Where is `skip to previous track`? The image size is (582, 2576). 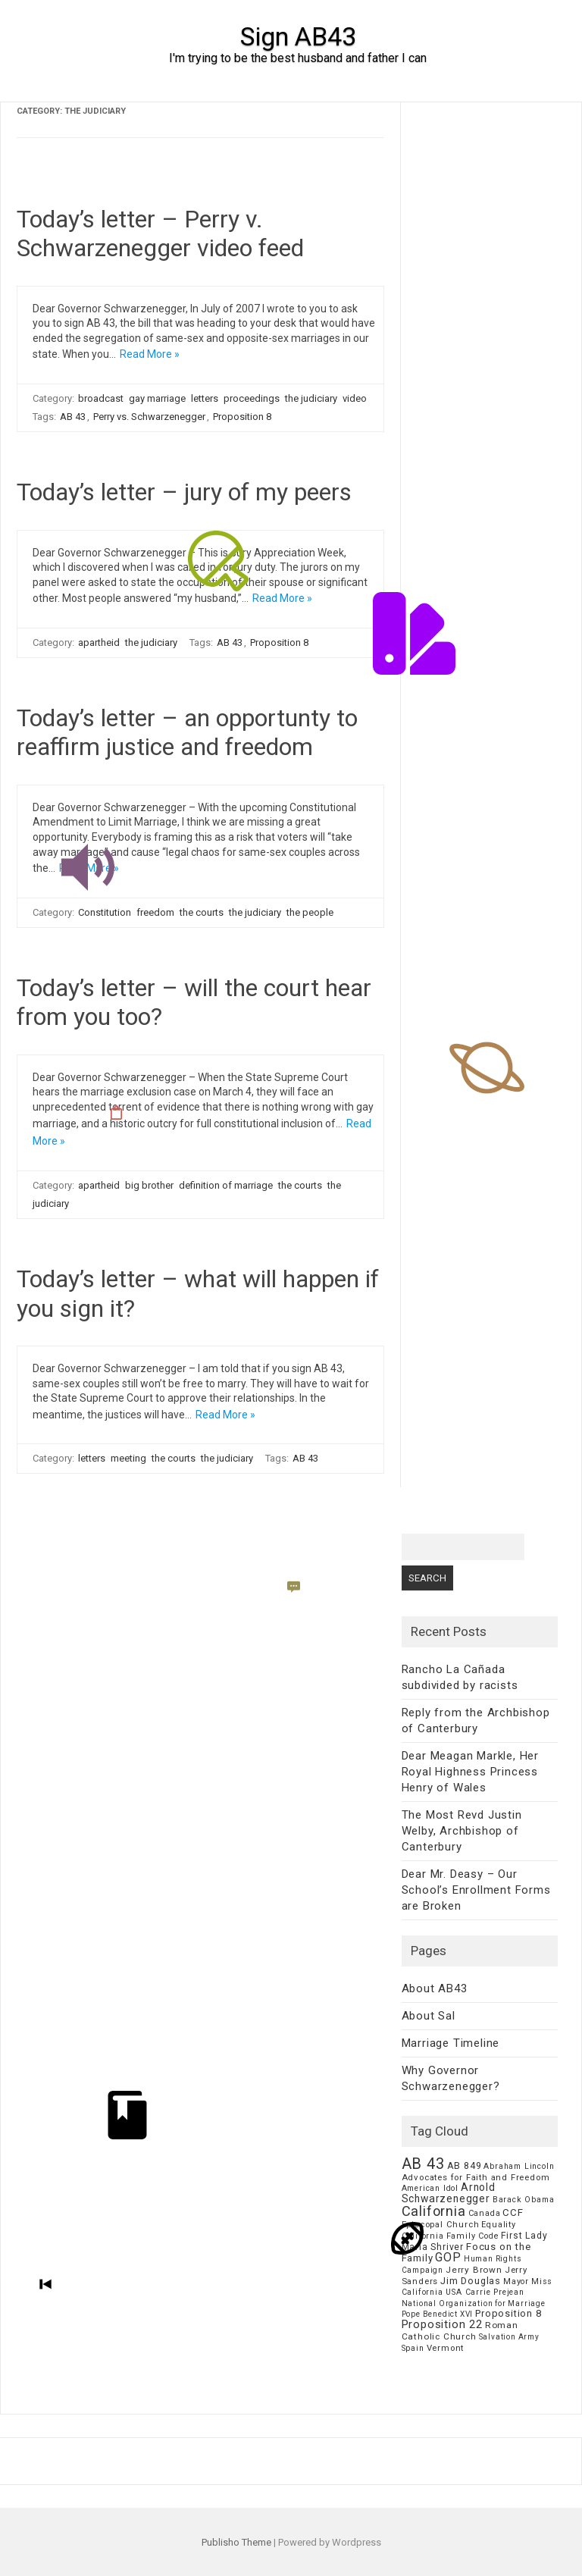
skip to previous track is located at coordinates (45, 2284).